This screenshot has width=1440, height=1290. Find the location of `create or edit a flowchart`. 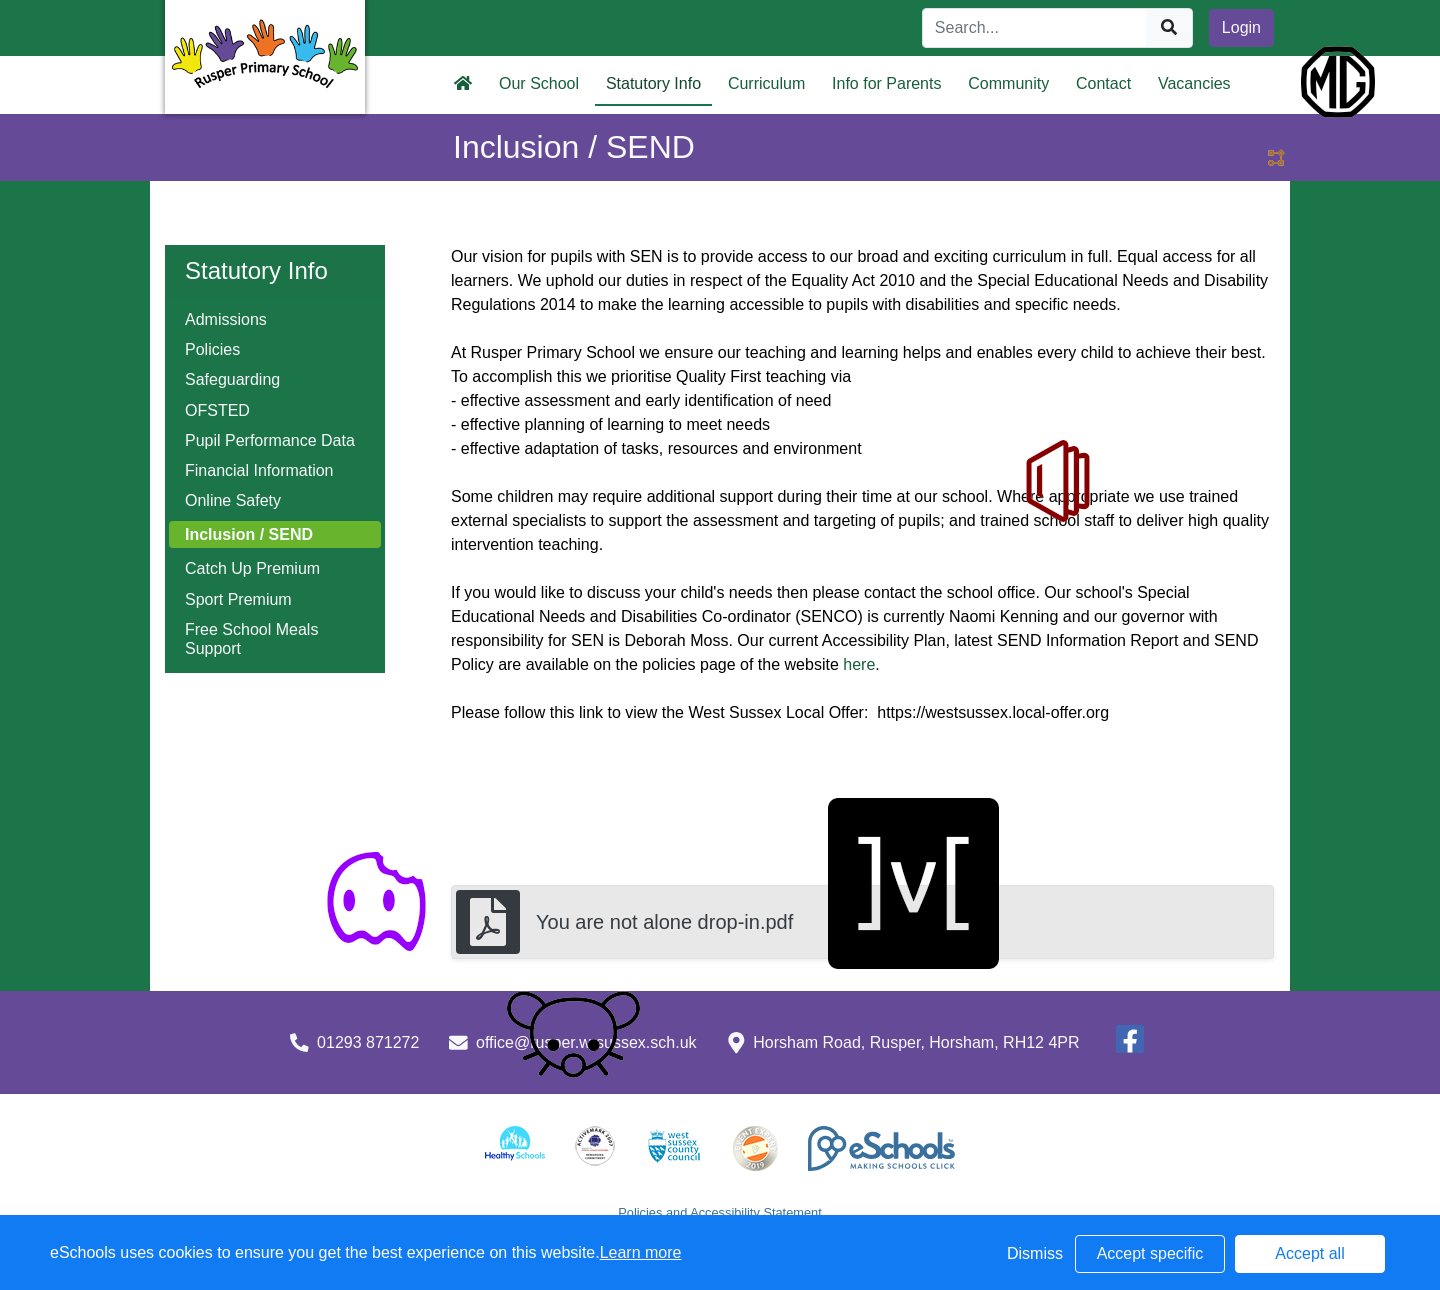

create or edit a flowchart is located at coordinates (1276, 158).